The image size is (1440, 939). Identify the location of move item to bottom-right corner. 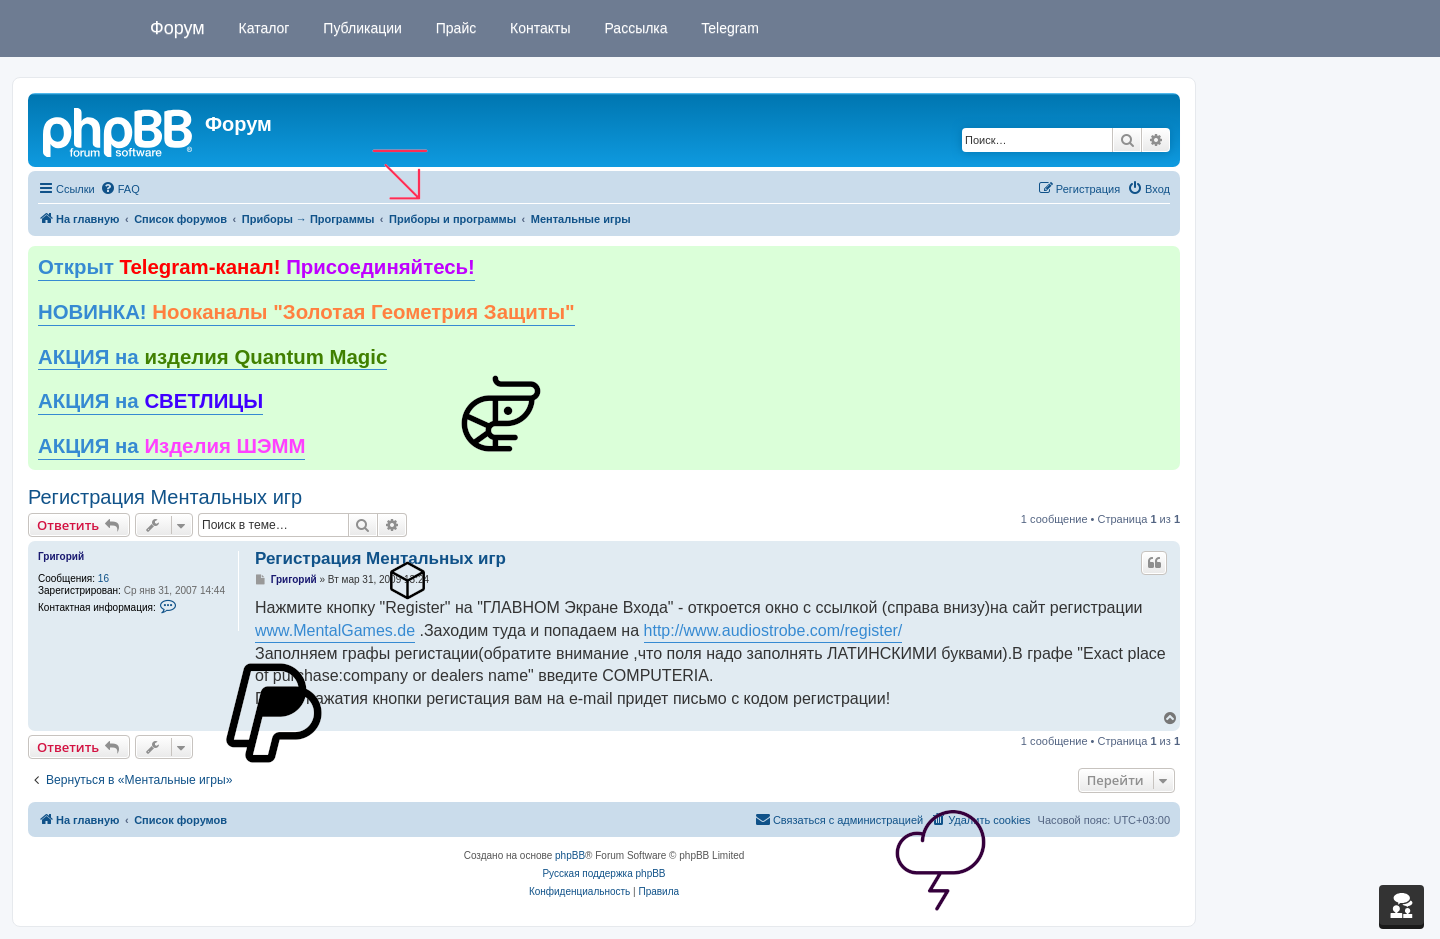
(400, 177).